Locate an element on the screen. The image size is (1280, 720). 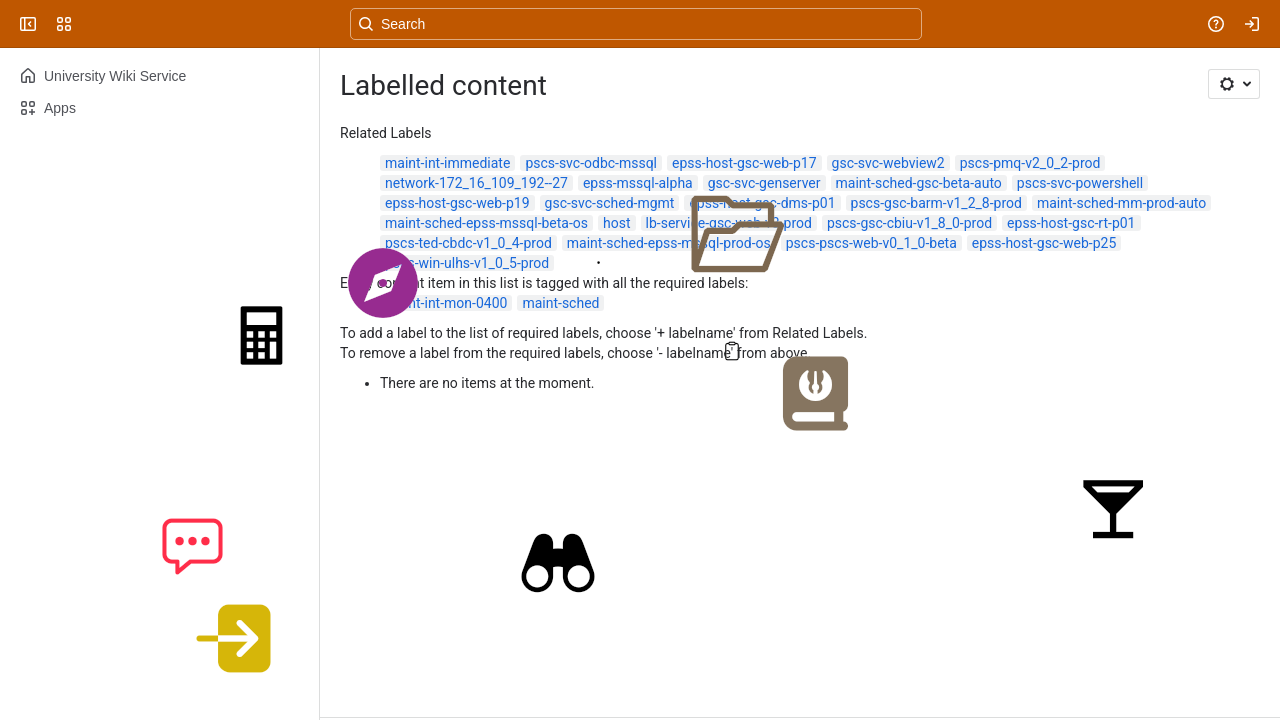
log in to your account is located at coordinates (233, 638).